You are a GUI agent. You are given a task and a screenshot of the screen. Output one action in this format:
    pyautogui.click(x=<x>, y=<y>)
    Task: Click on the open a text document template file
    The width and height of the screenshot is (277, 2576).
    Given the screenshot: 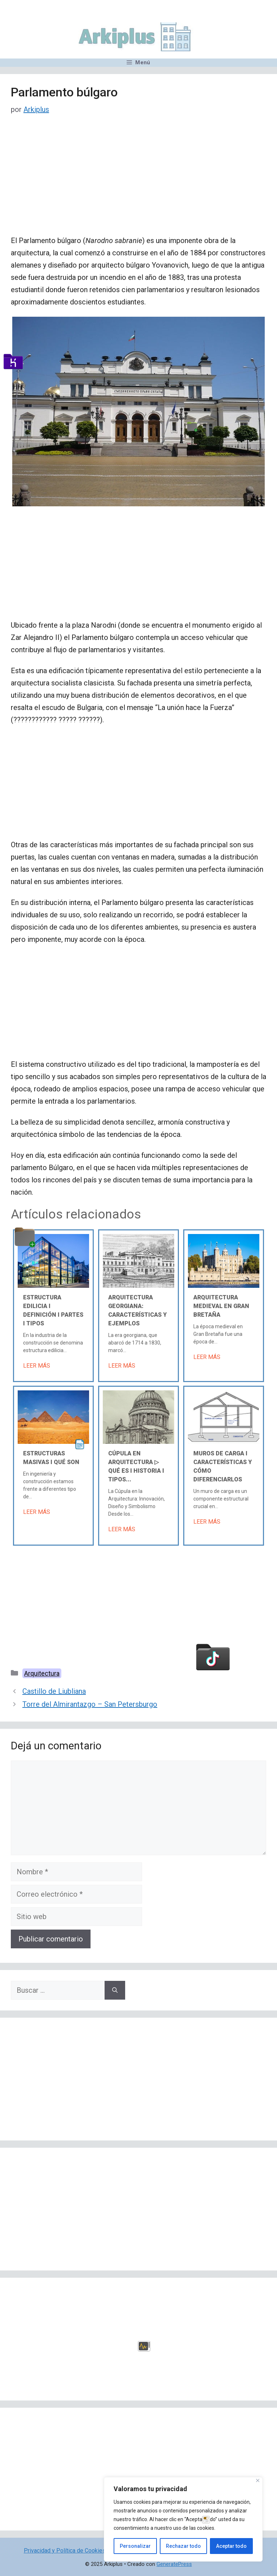 What is the action you would take?
    pyautogui.click(x=80, y=1444)
    